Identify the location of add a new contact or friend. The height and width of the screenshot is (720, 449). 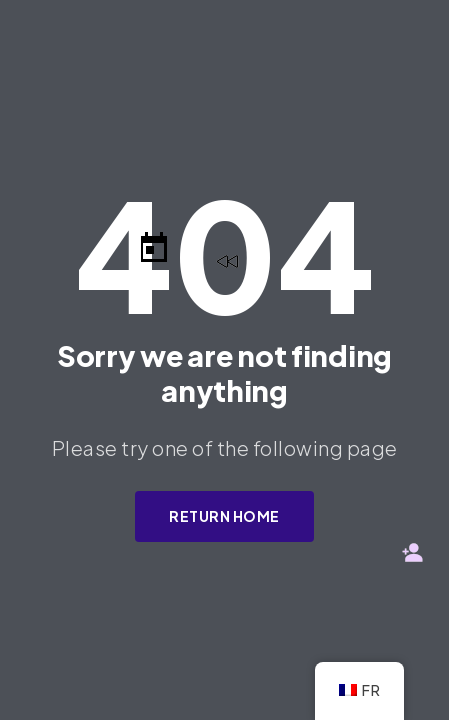
(412, 552).